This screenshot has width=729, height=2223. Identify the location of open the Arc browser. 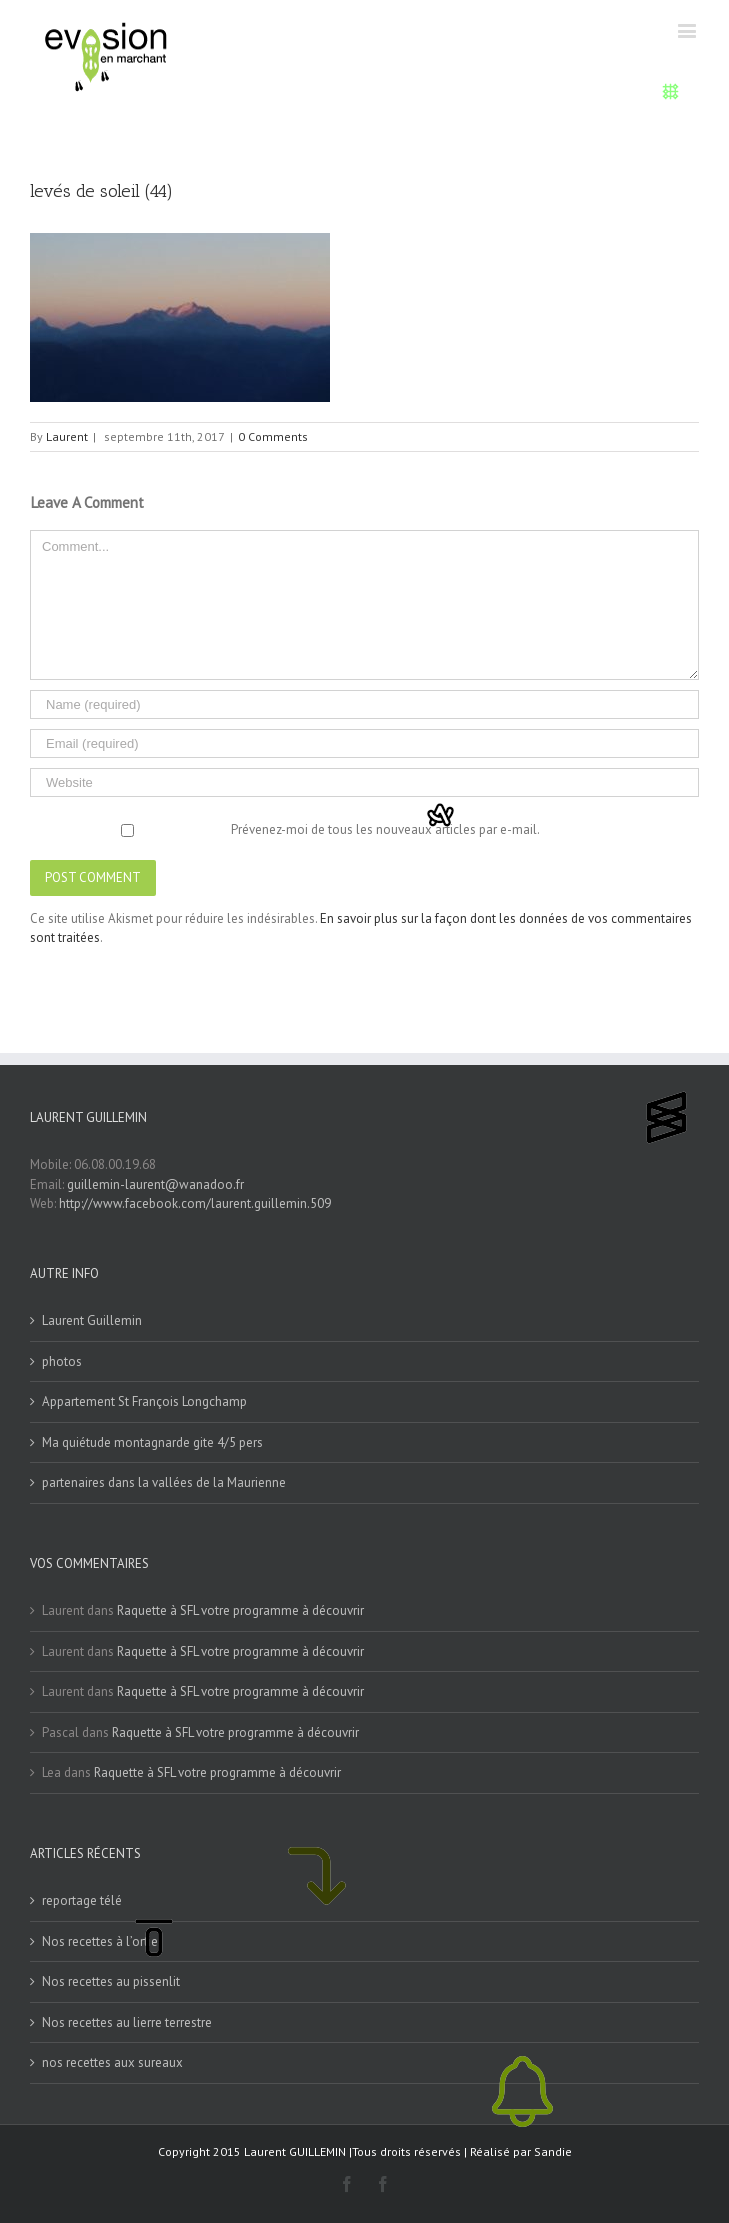
(440, 815).